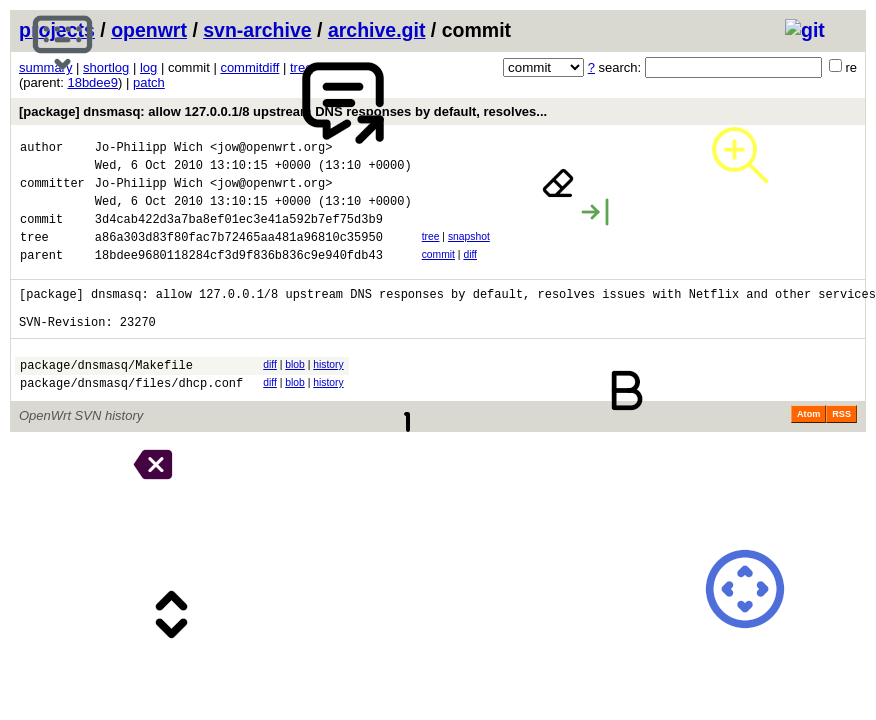  I want to click on apply bold formatting to selected text, so click(626, 390).